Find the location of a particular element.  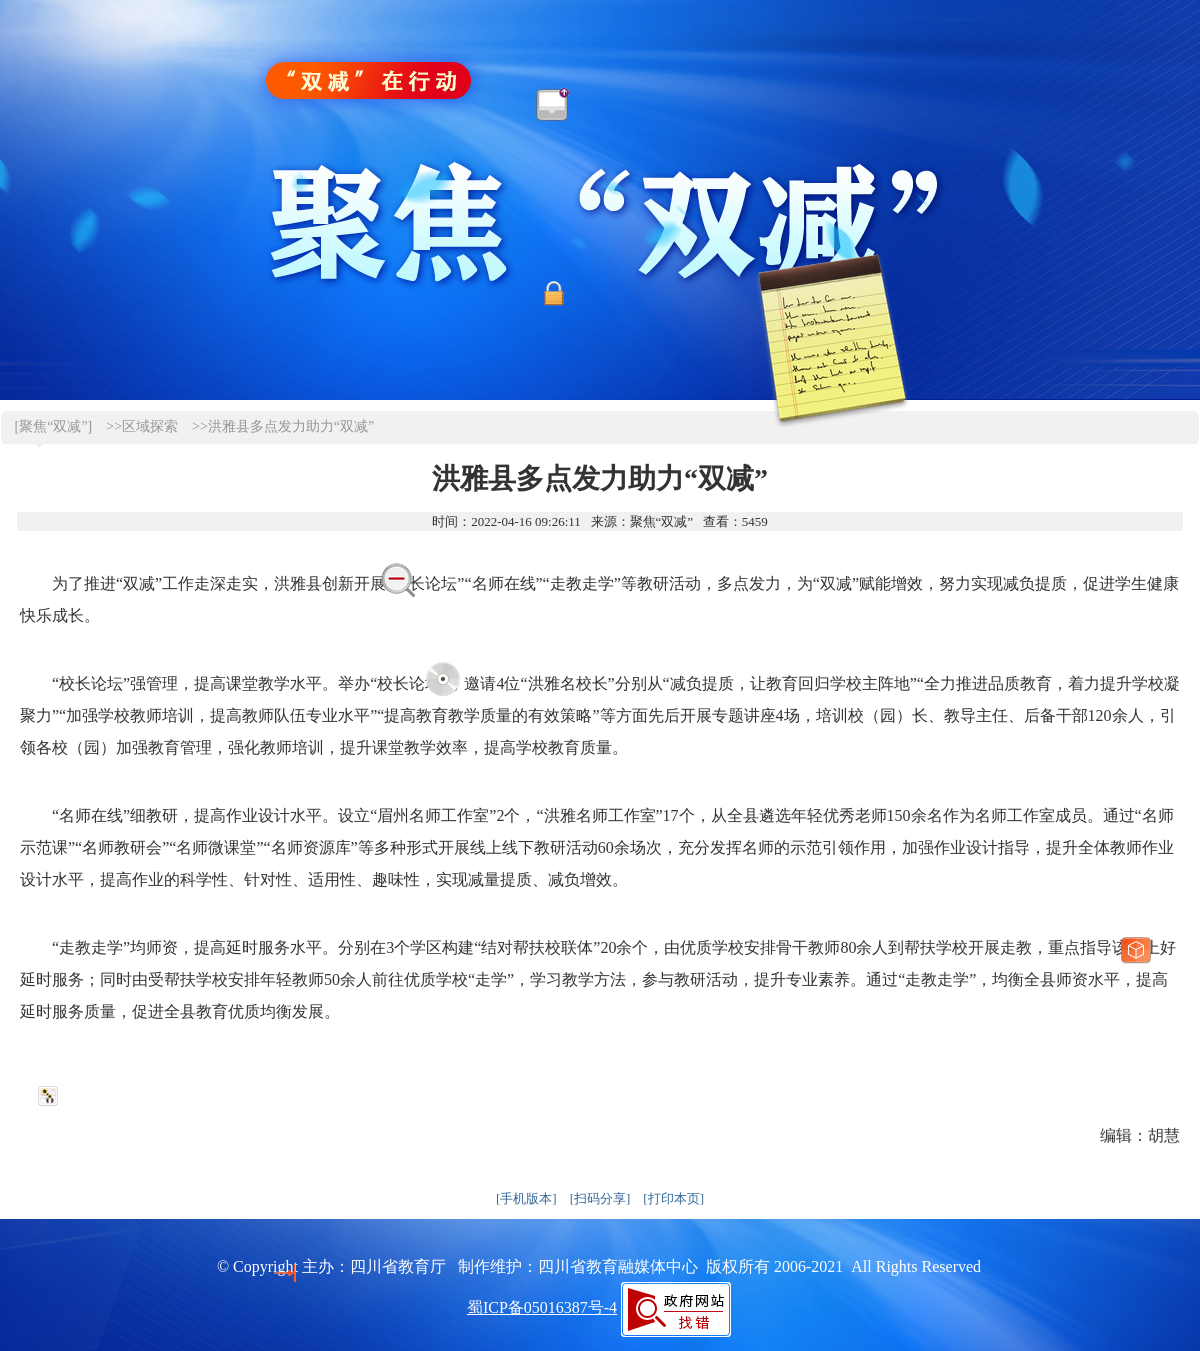

zoom out to see more content is located at coordinates (398, 580).